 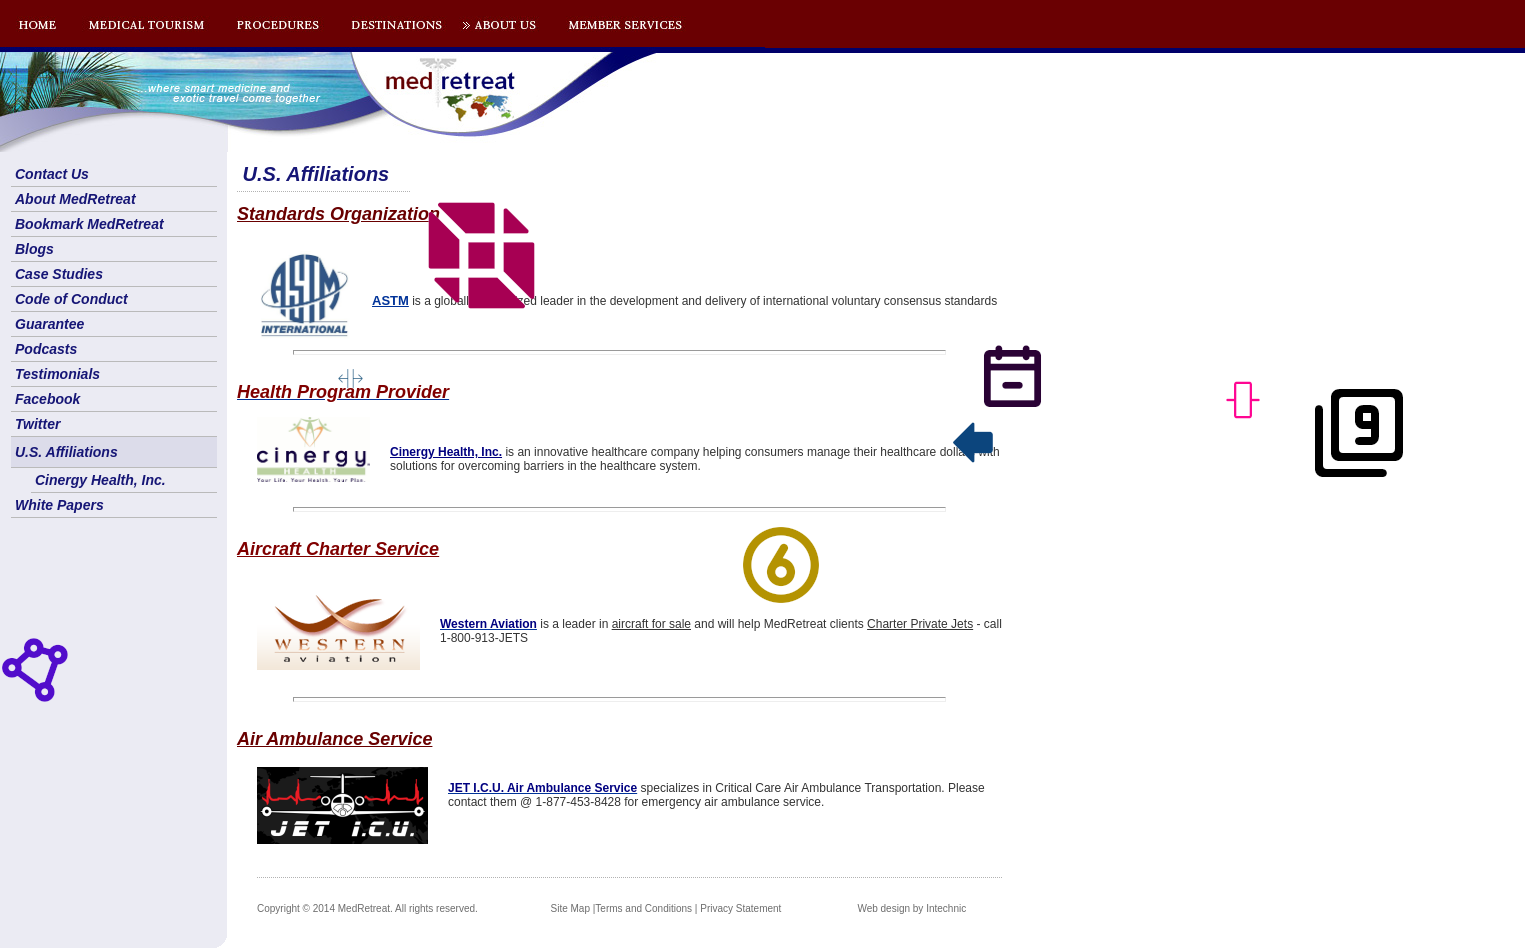 What do you see at coordinates (781, 565) in the screenshot?
I see `indicates step six in a numbered sequence` at bounding box center [781, 565].